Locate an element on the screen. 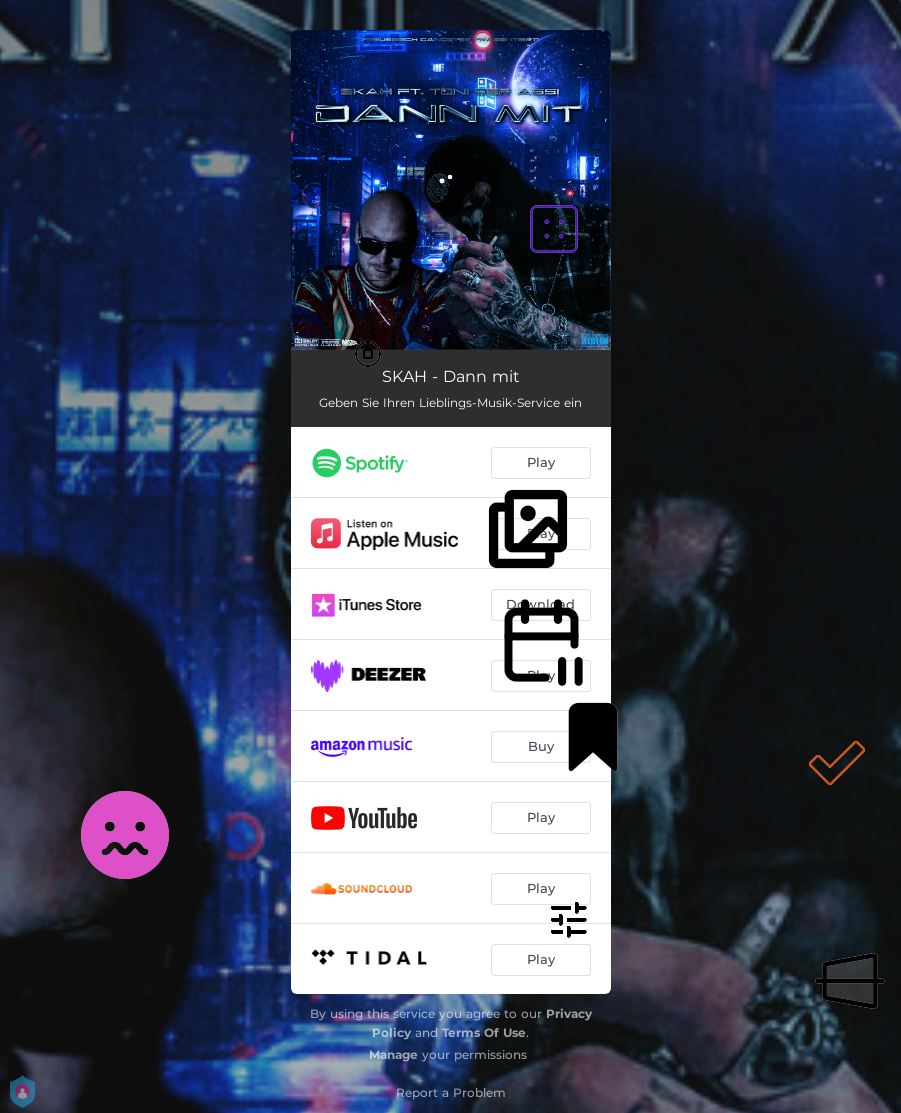 This screenshot has width=901, height=1113. randomize or shuffle content is located at coordinates (554, 229).